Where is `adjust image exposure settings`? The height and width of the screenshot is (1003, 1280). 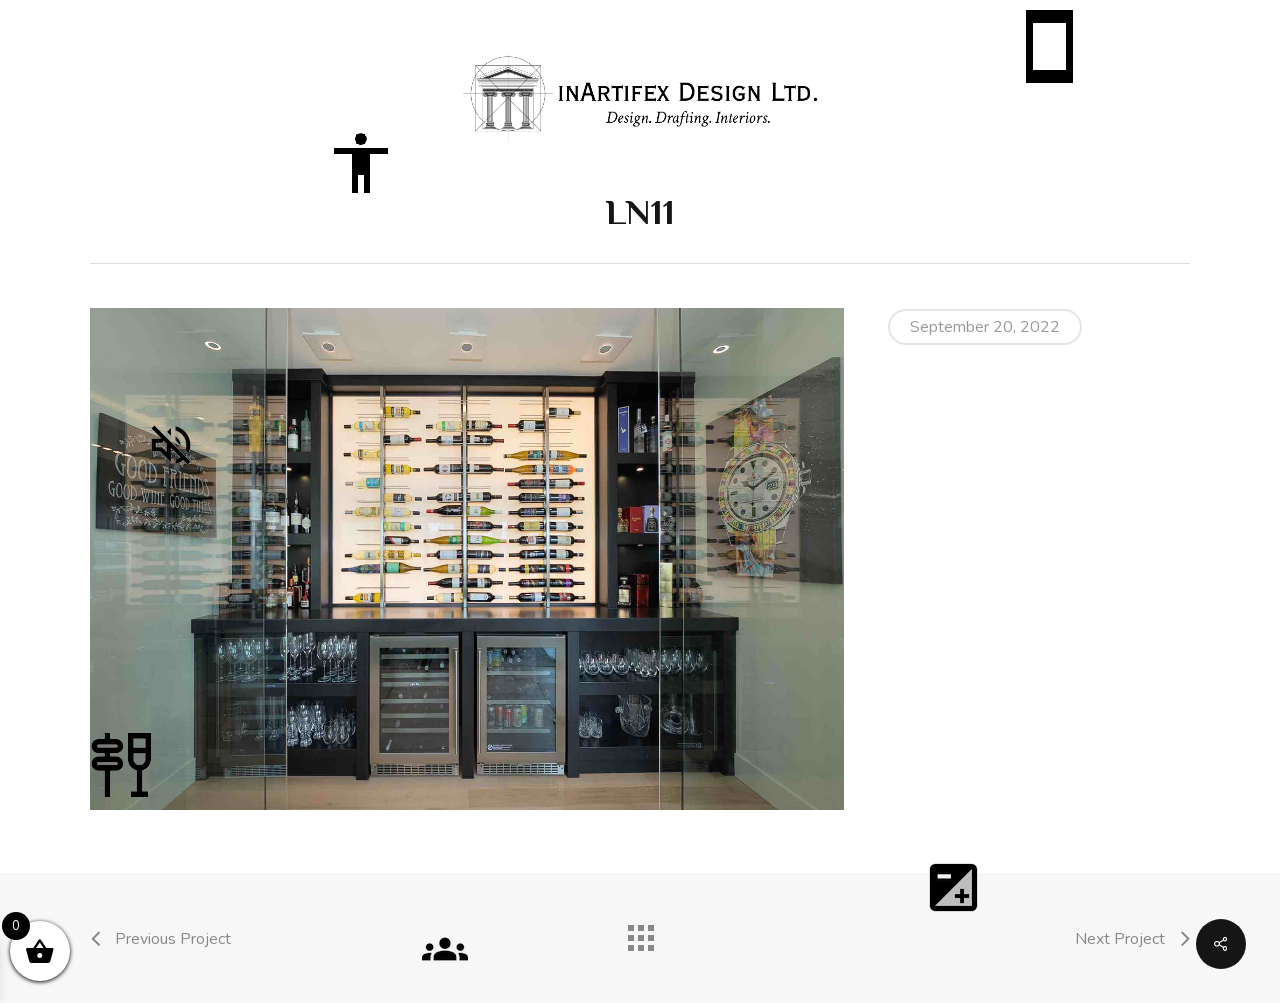 adjust image exposure settings is located at coordinates (953, 887).